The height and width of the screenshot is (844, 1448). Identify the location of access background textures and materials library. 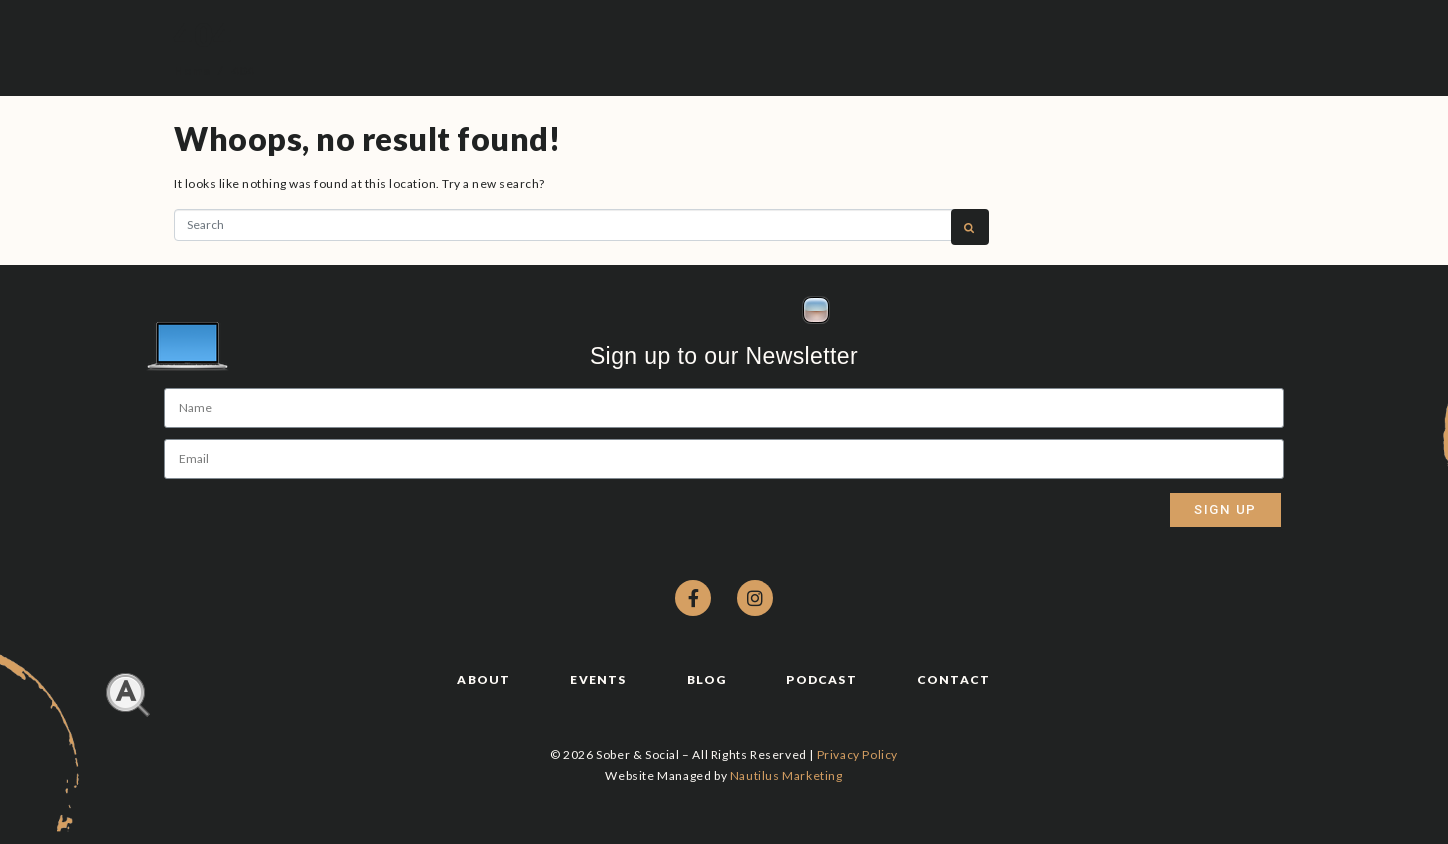
(816, 312).